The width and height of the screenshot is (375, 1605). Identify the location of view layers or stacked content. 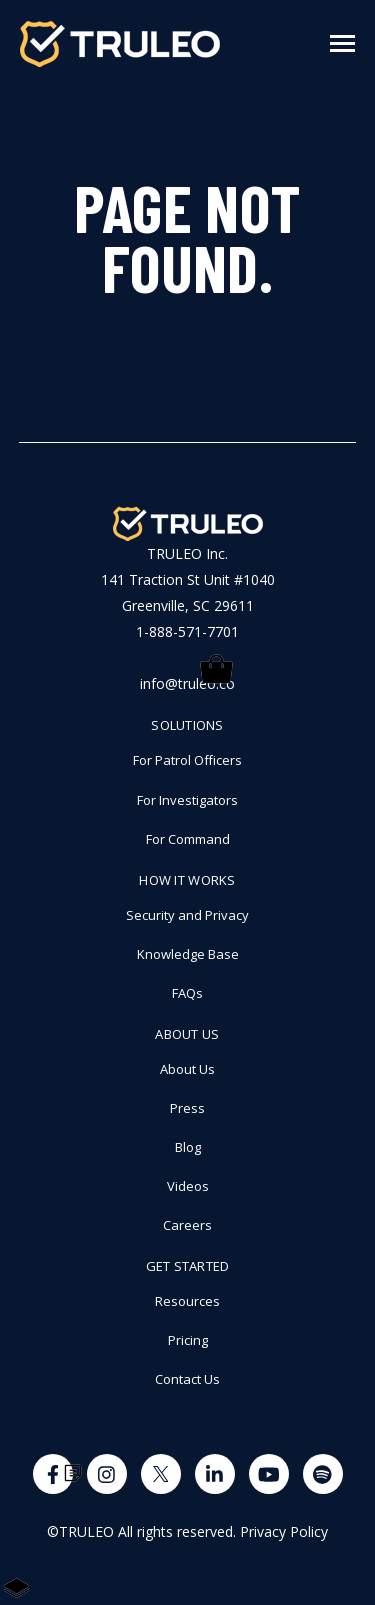
(16, 1588).